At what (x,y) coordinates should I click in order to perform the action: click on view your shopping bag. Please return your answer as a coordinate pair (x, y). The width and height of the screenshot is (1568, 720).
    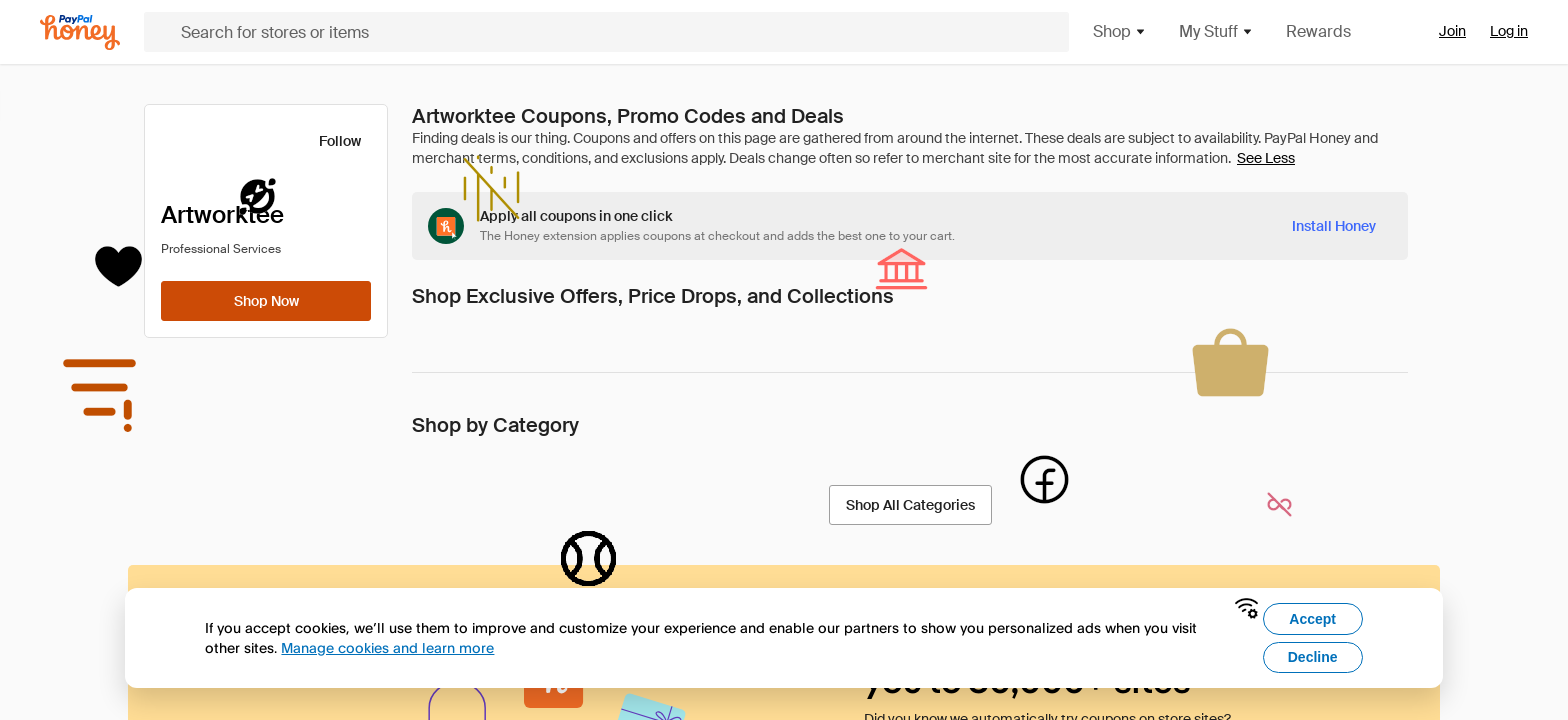
    Looking at the image, I should click on (1230, 366).